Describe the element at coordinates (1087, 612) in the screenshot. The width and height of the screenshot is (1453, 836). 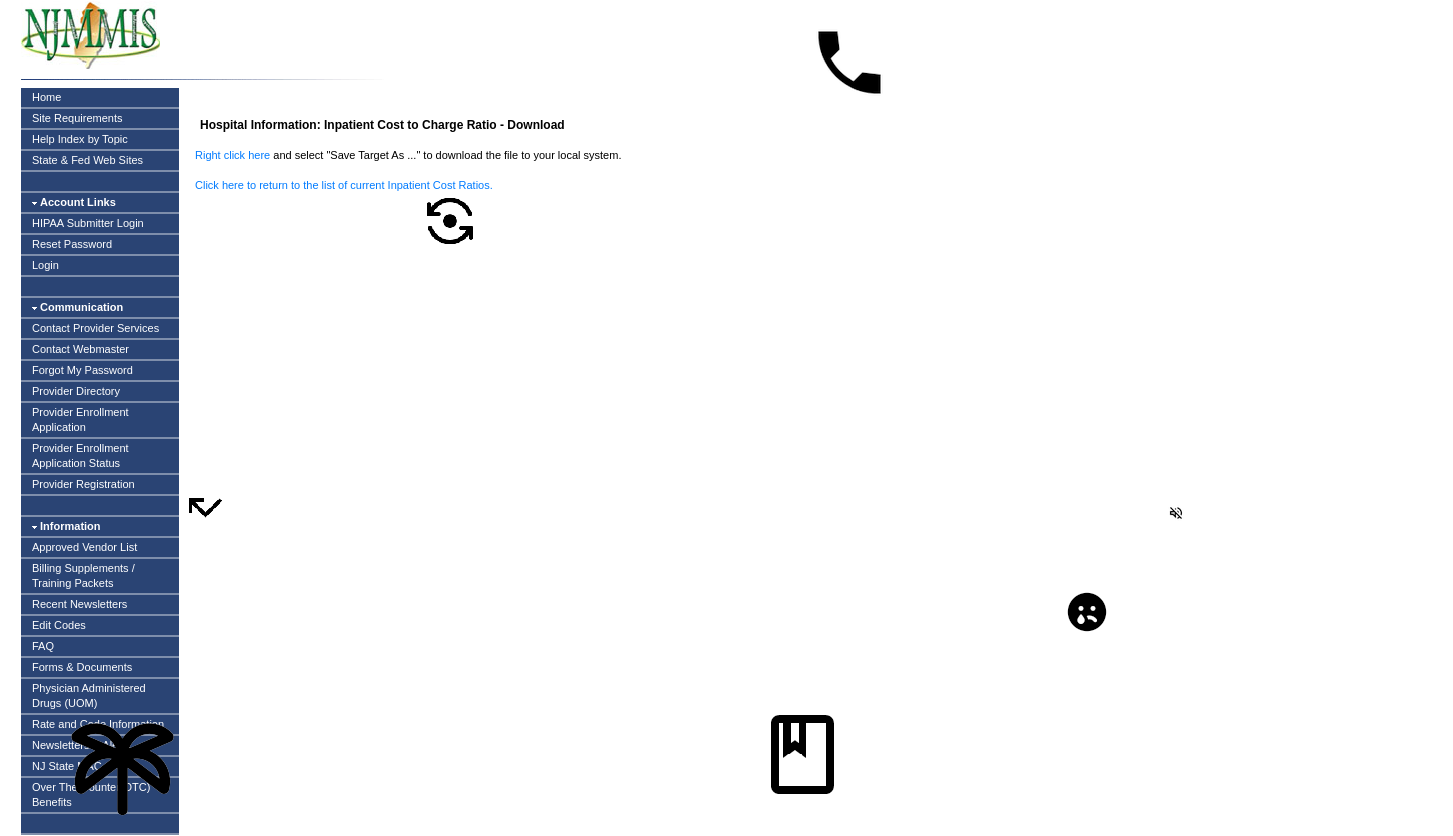
I see `indicates an error or failed action` at that location.